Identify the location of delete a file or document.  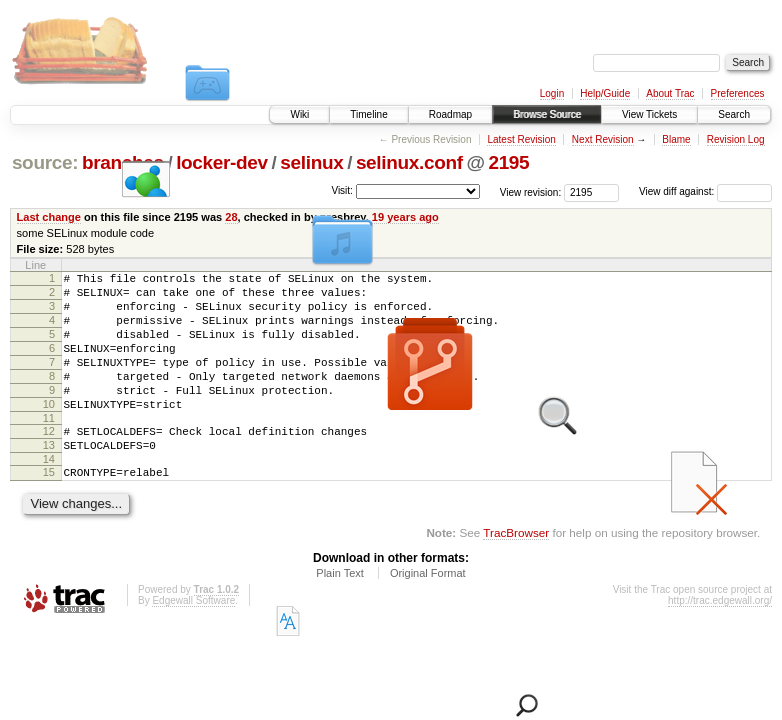
(694, 482).